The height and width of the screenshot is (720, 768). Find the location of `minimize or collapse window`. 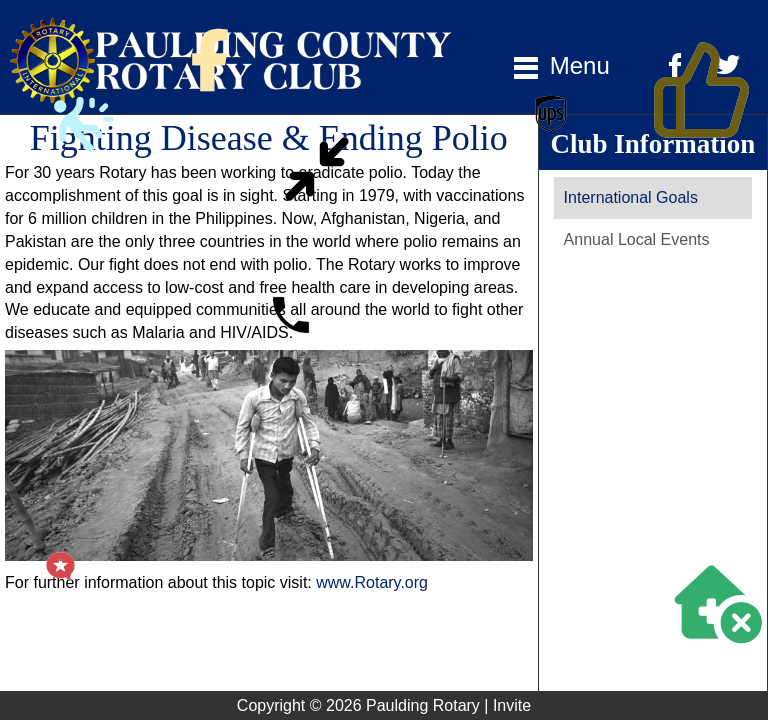

minimize or collapse window is located at coordinates (317, 169).